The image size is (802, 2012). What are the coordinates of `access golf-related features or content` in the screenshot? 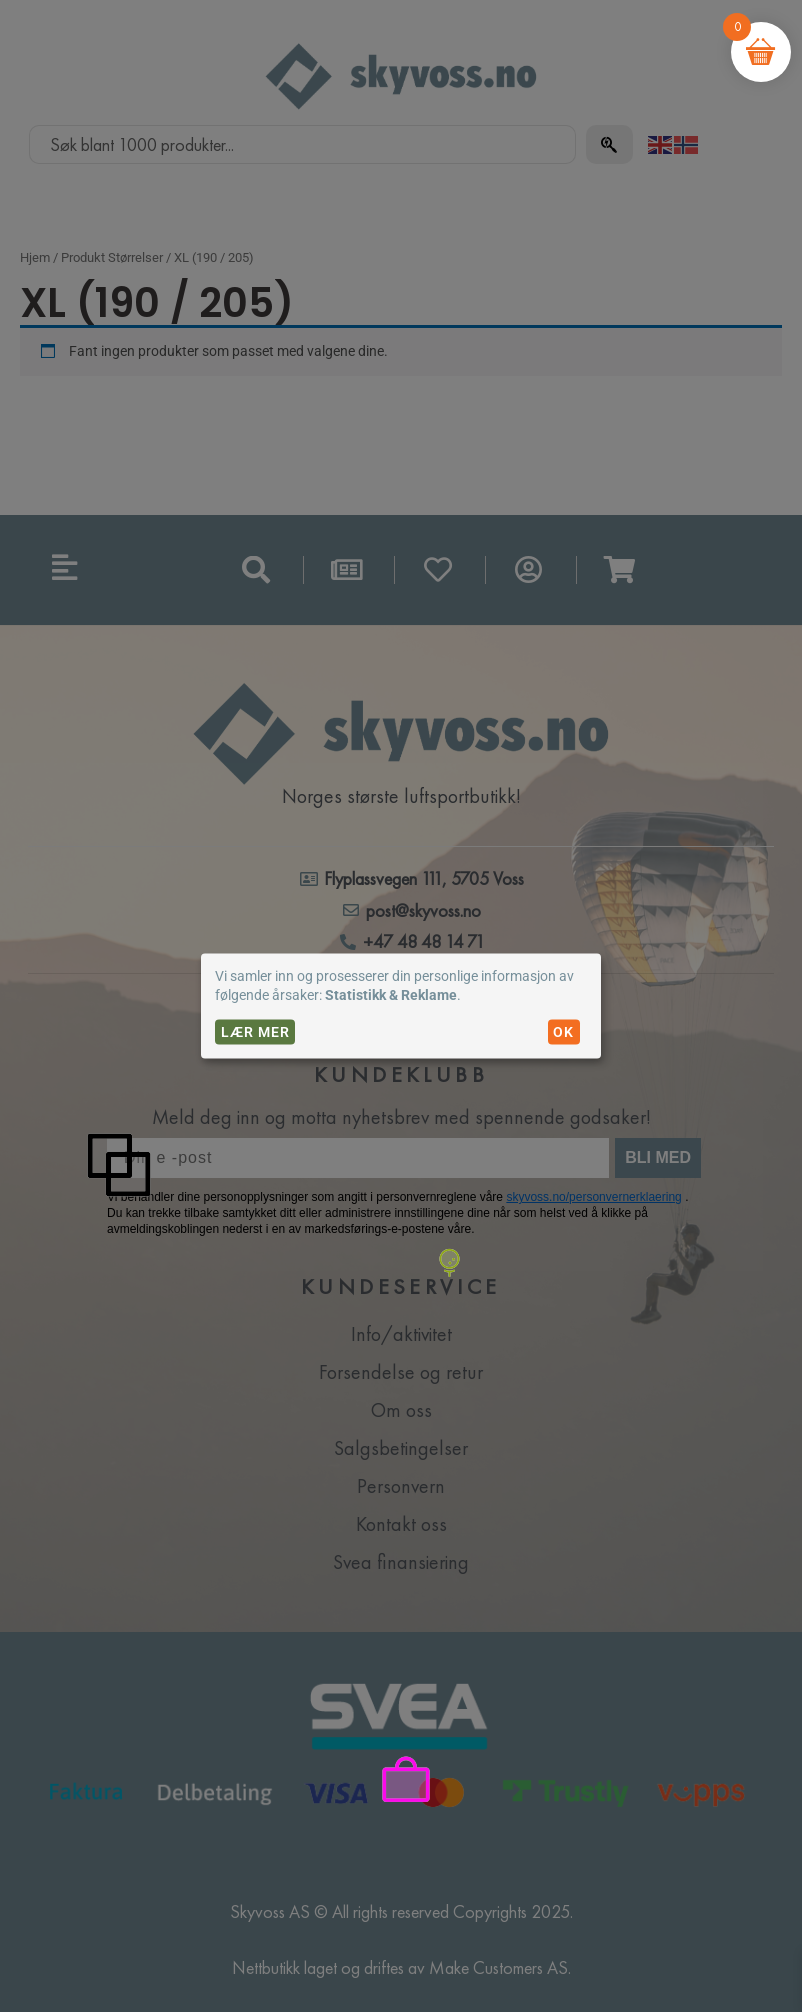 It's located at (449, 1262).